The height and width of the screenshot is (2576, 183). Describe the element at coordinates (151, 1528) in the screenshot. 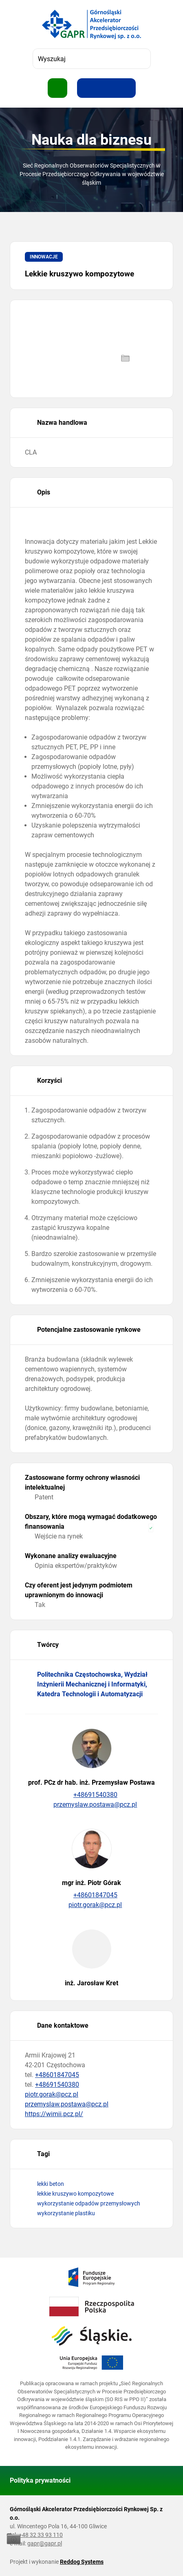

I see `smartphone successfully connected` at that location.